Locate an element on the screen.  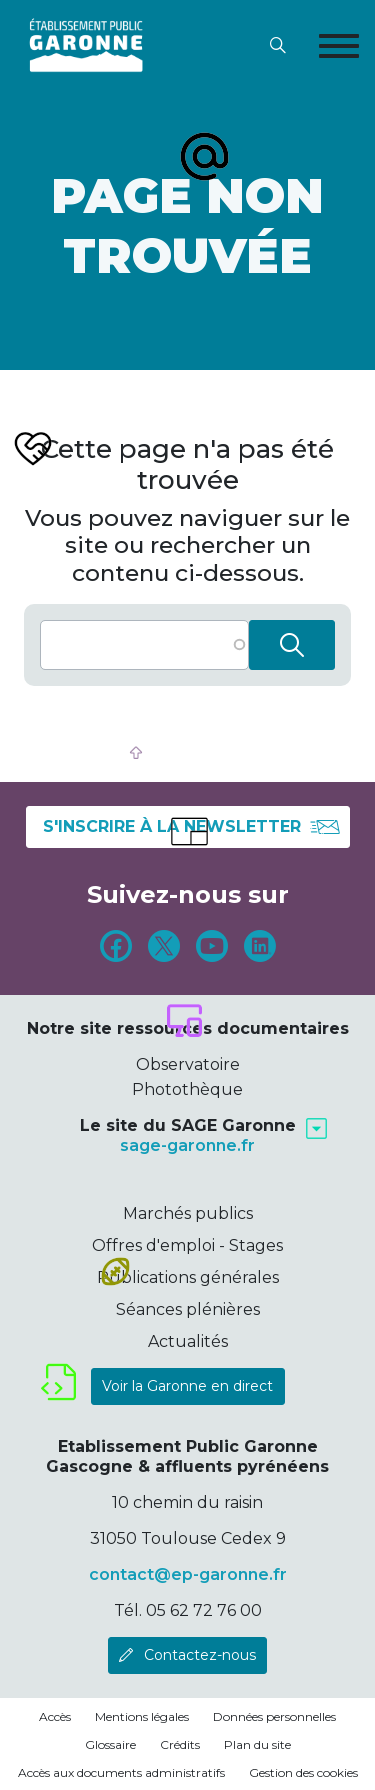
view connected devices is located at coordinates (184, 1019).